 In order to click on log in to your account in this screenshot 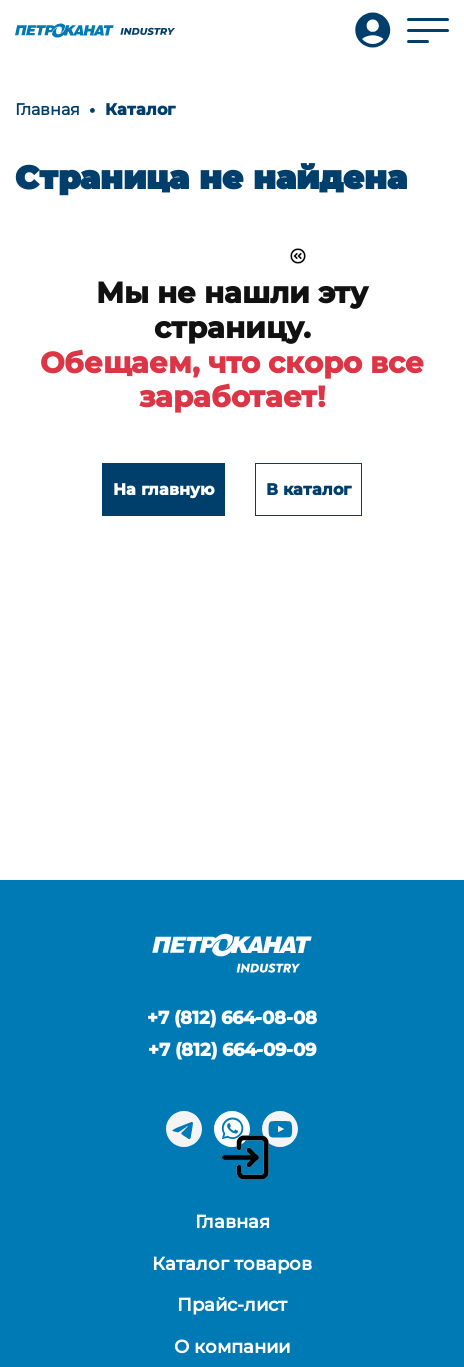, I will do `click(246, 1157)`.